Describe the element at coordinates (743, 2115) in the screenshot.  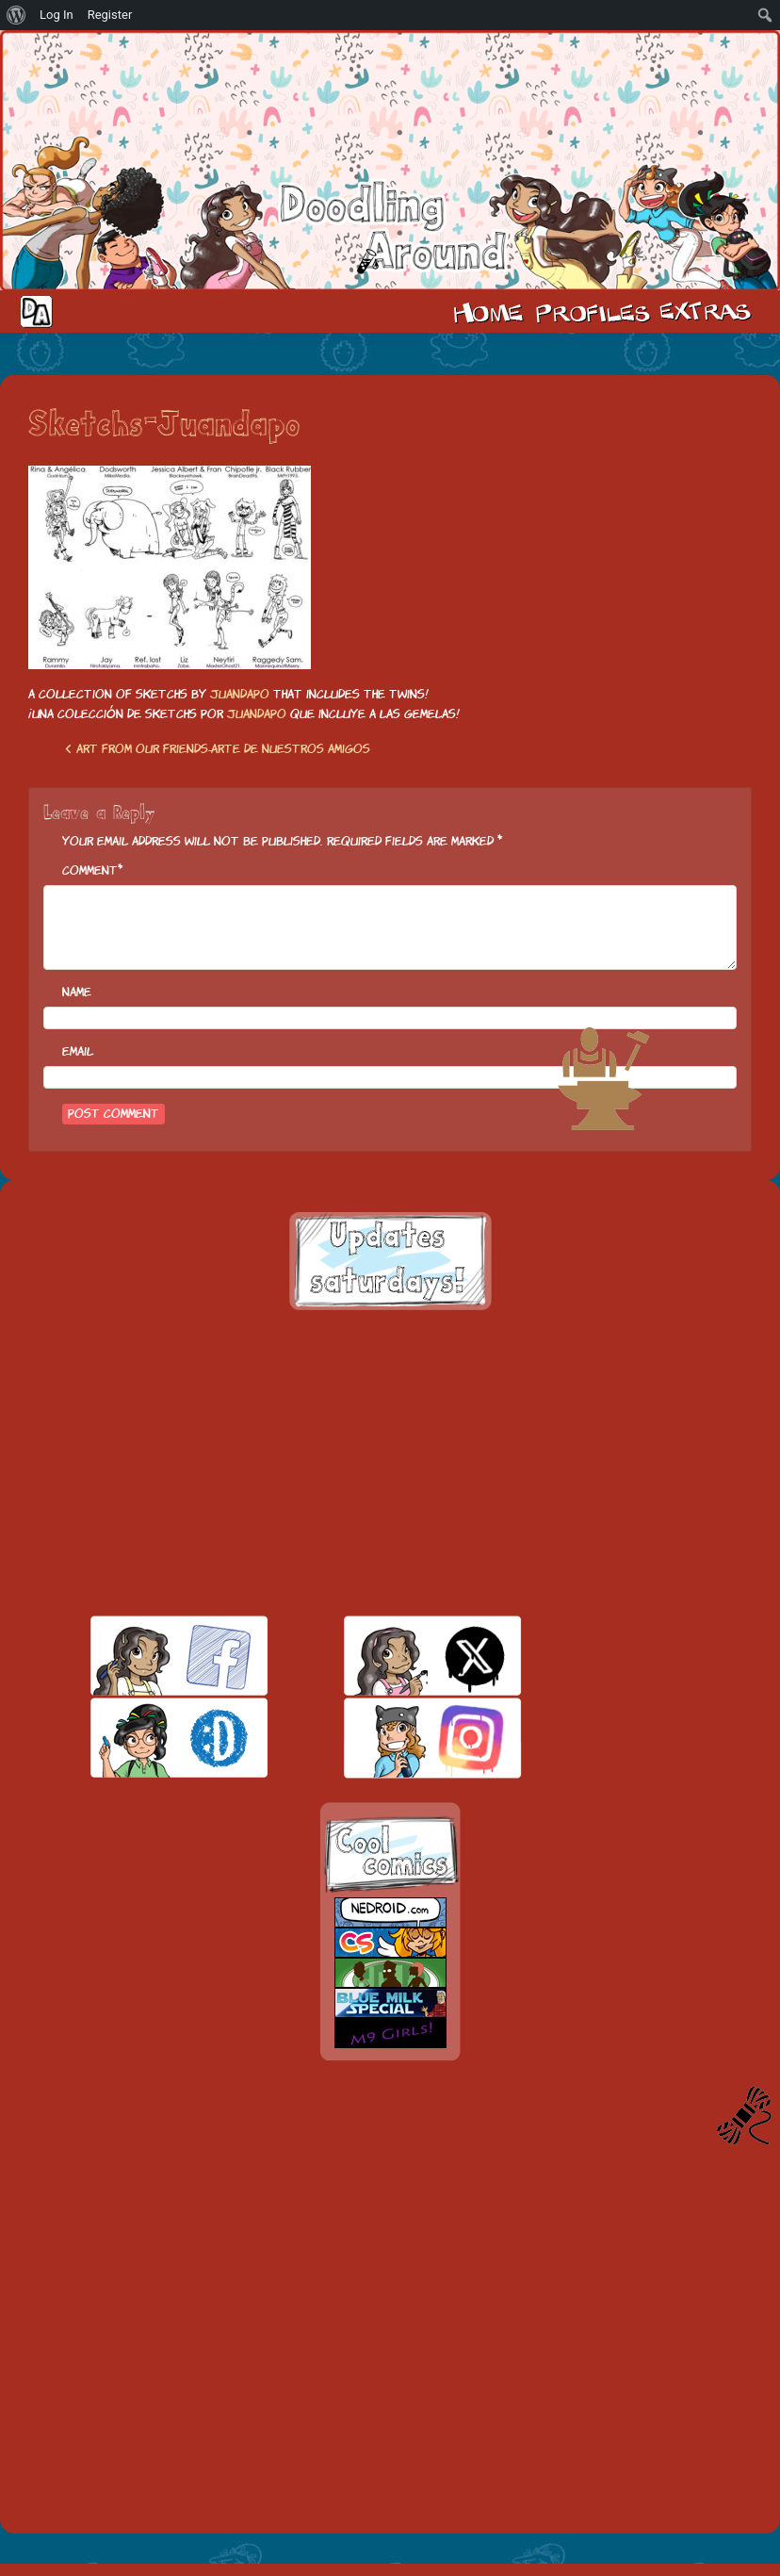
I see `crafting or knitting category in a game` at that location.